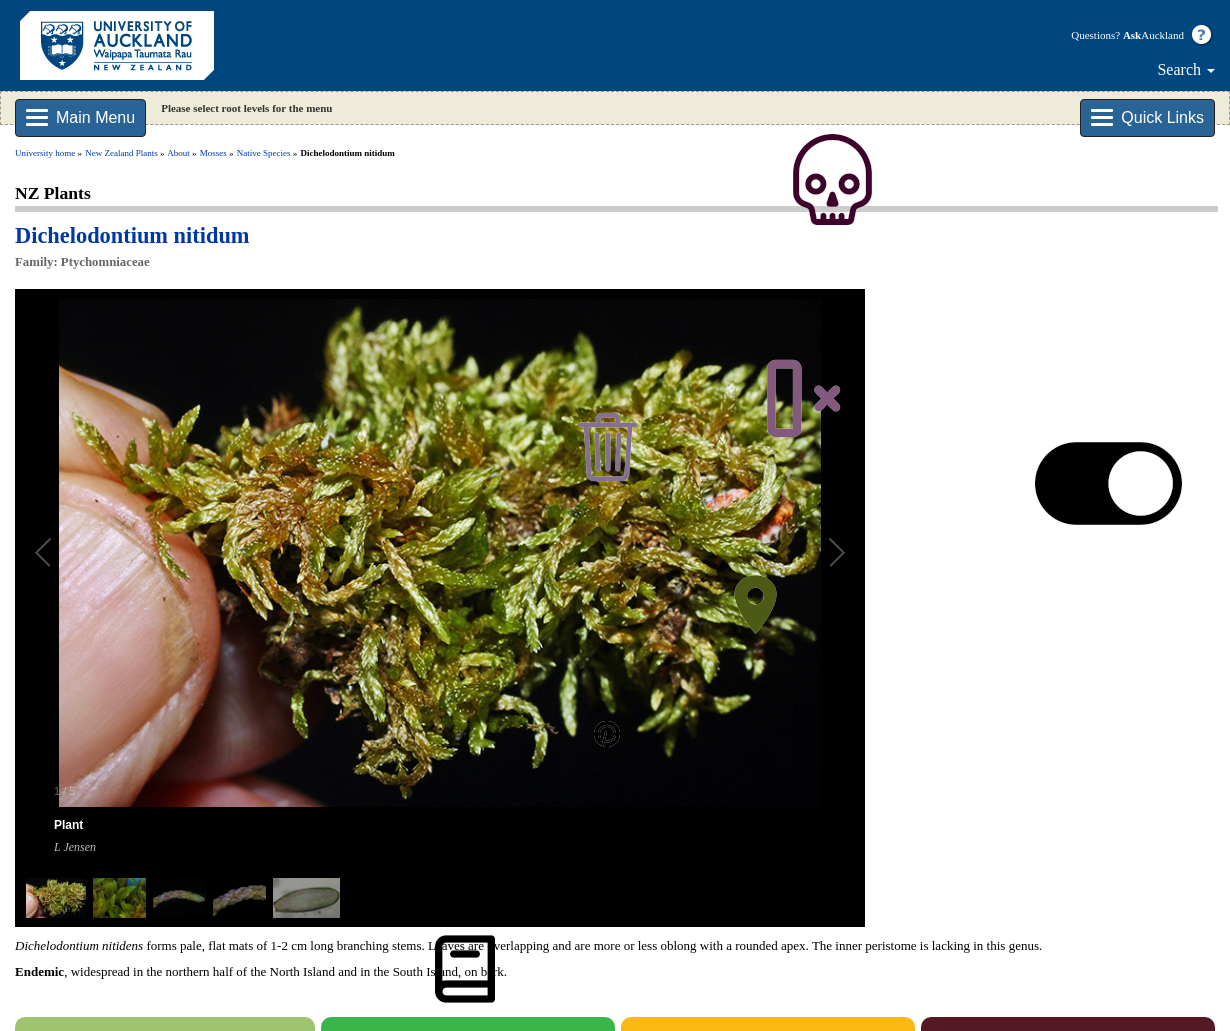 This screenshot has height=1031, width=1230. Describe the element at coordinates (1108, 483) in the screenshot. I see `toggle a setting on or off` at that location.